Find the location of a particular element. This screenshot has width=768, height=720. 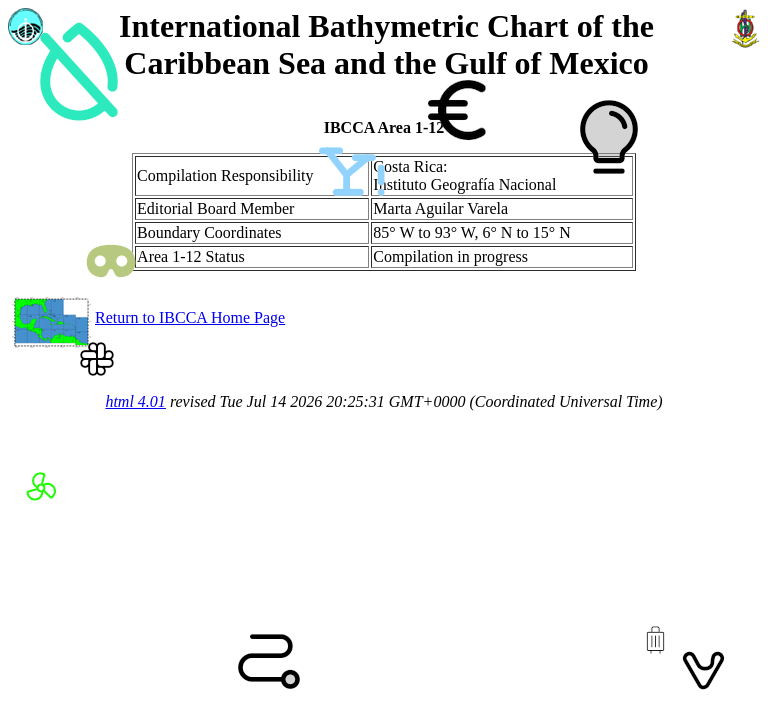

view or edit a custom path is located at coordinates (269, 658).